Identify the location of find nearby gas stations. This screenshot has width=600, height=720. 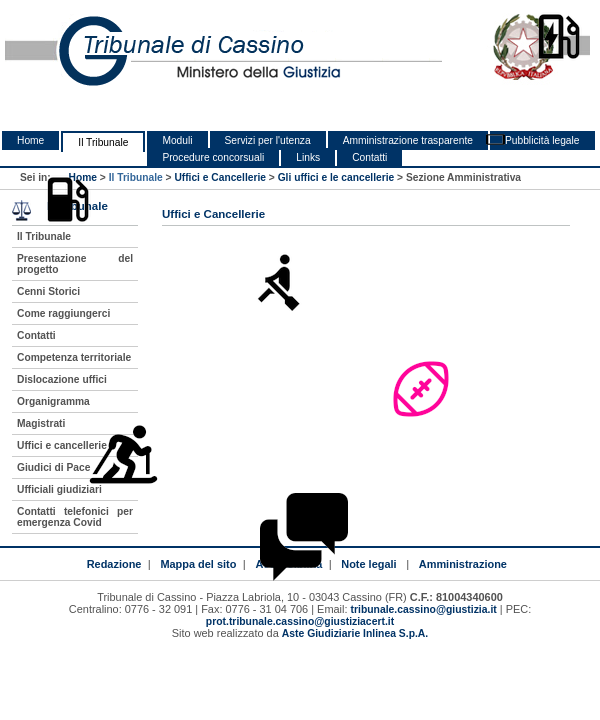
(67, 199).